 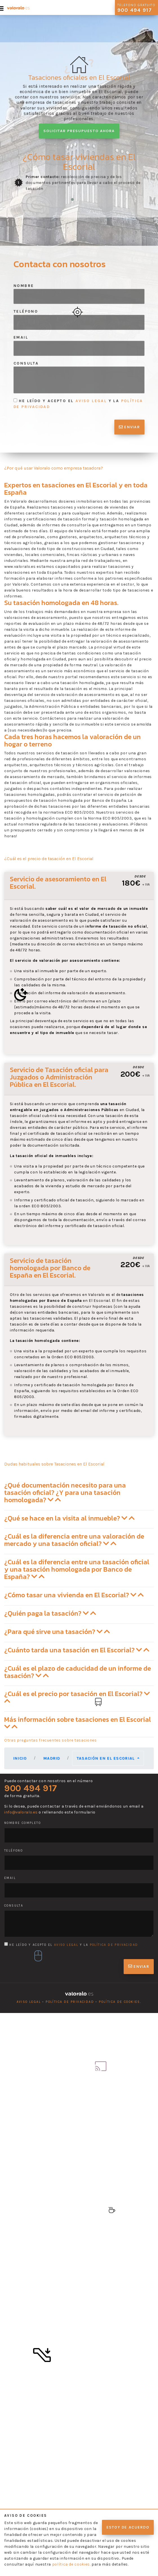 What do you see at coordinates (101, 2066) in the screenshot?
I see `cast your screen to another device` at bounding box center [101, 2066].